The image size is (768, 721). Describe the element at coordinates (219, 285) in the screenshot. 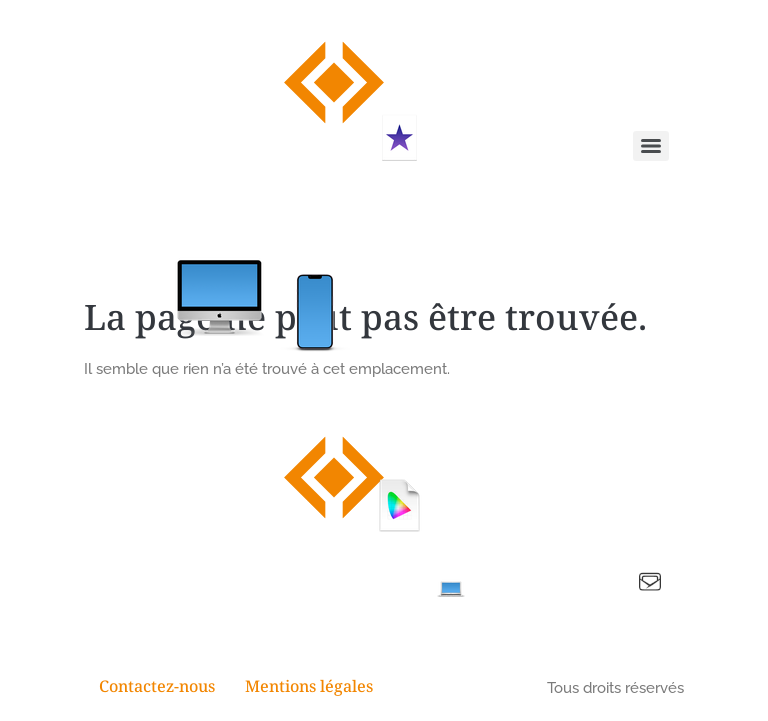

I see `represents this mac in system preferences or network settings` at that location.